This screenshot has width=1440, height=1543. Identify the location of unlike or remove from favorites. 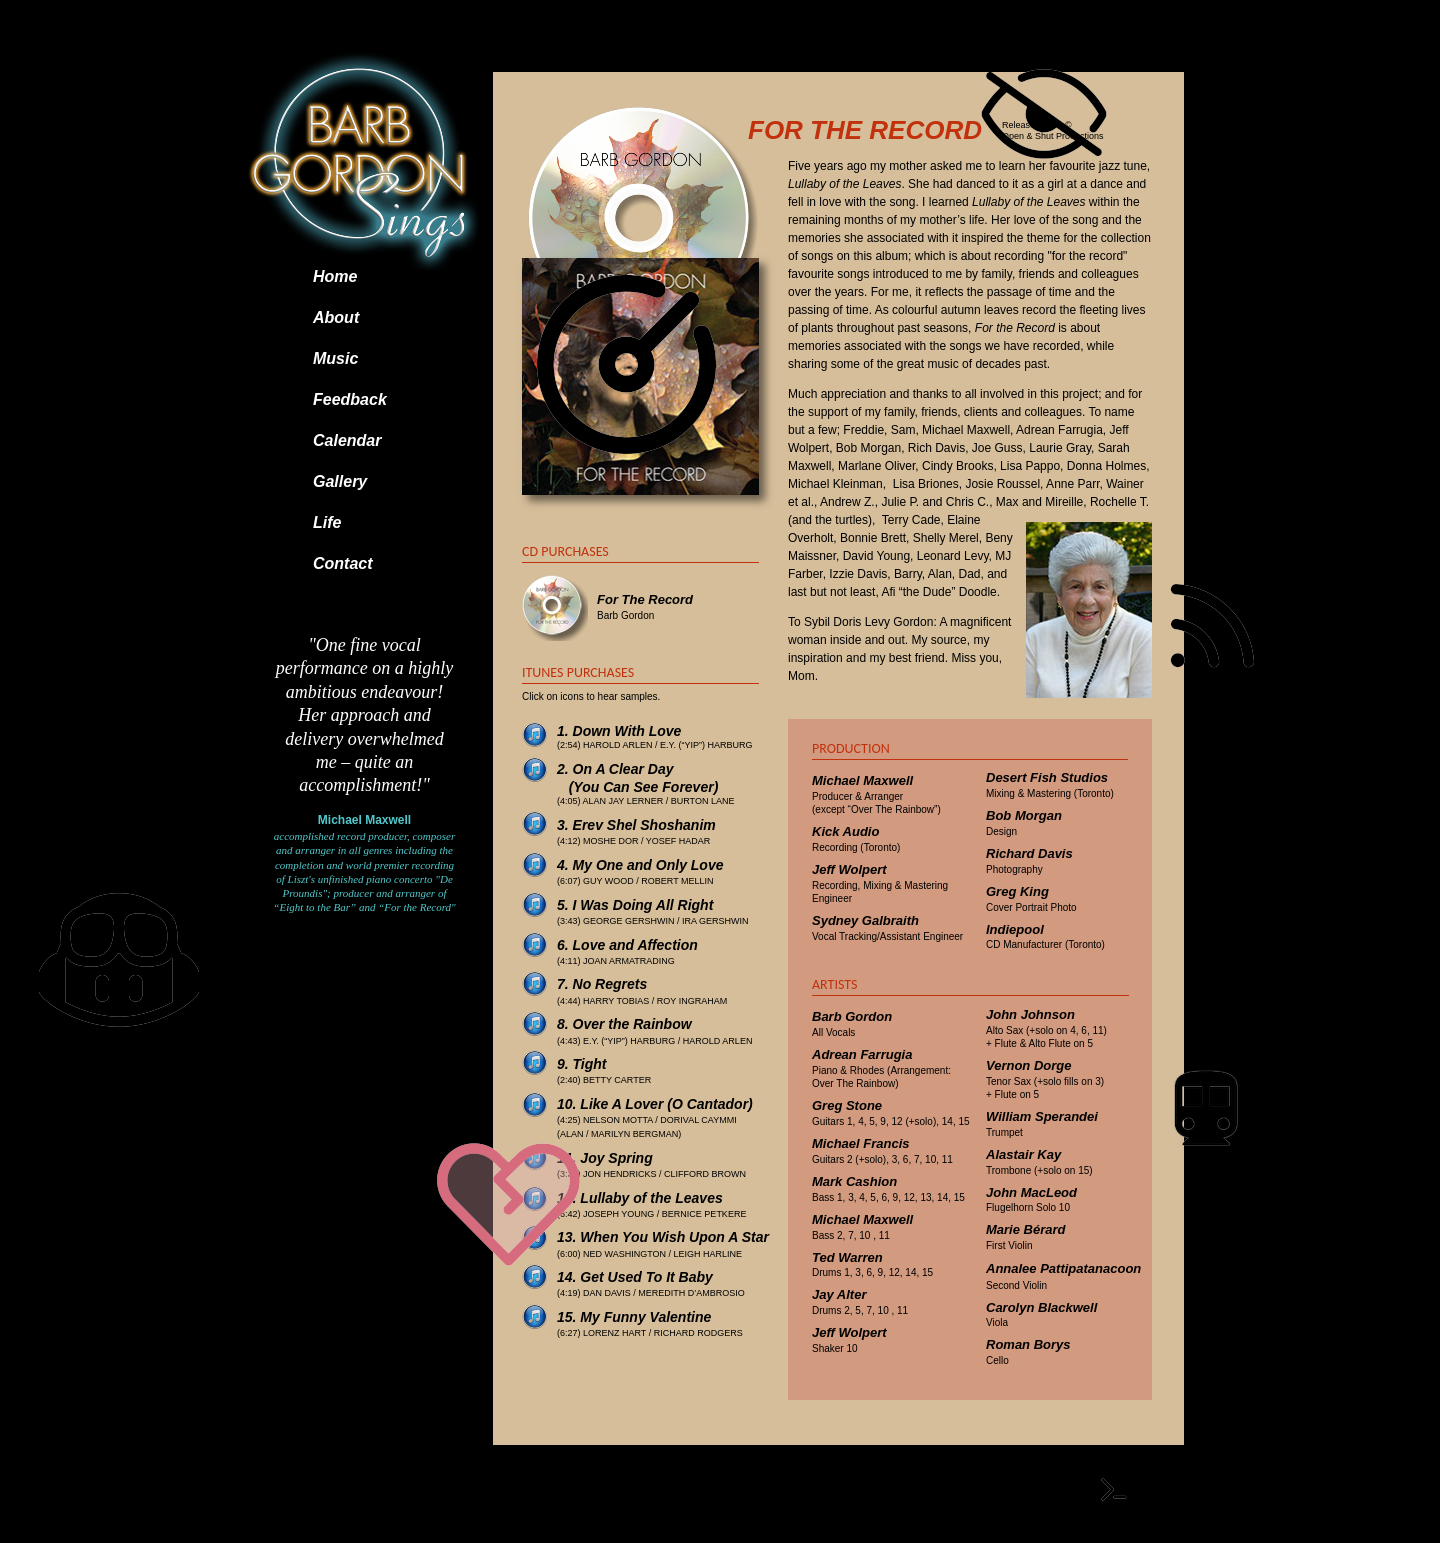
(508, 1199).